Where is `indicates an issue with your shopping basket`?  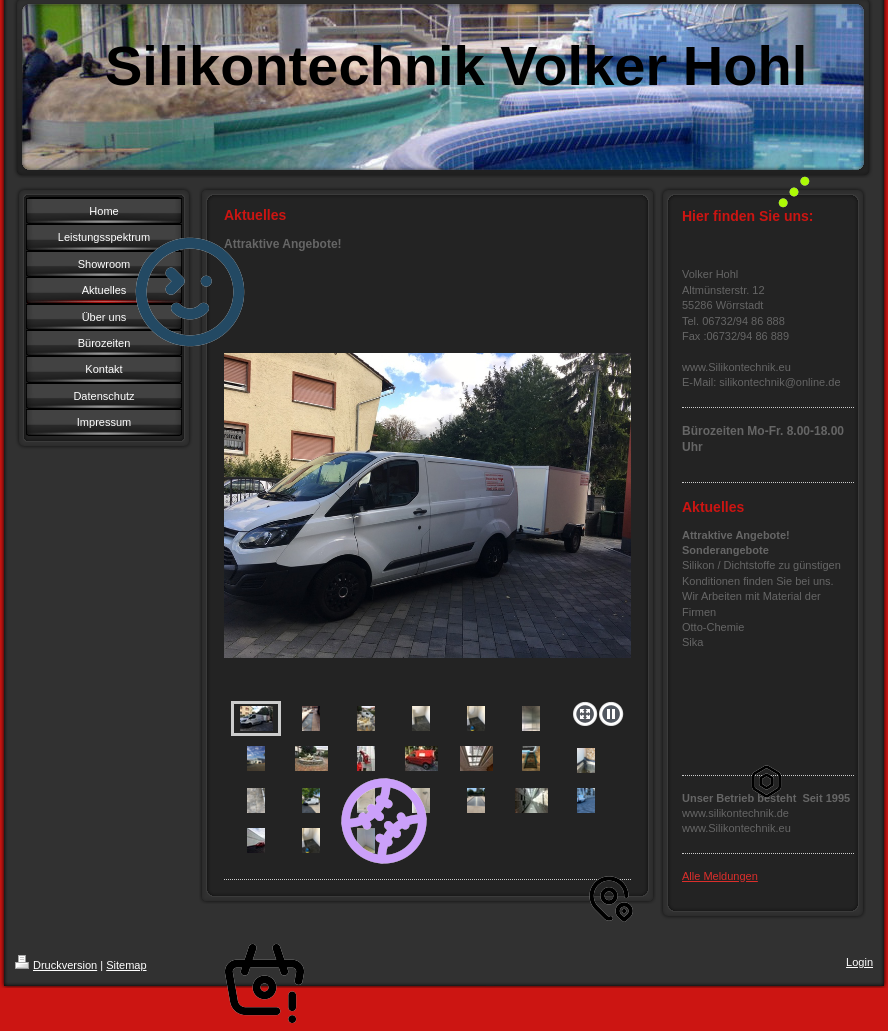
indicates an issue with your shopping basket is located at coordinates (264, 979).